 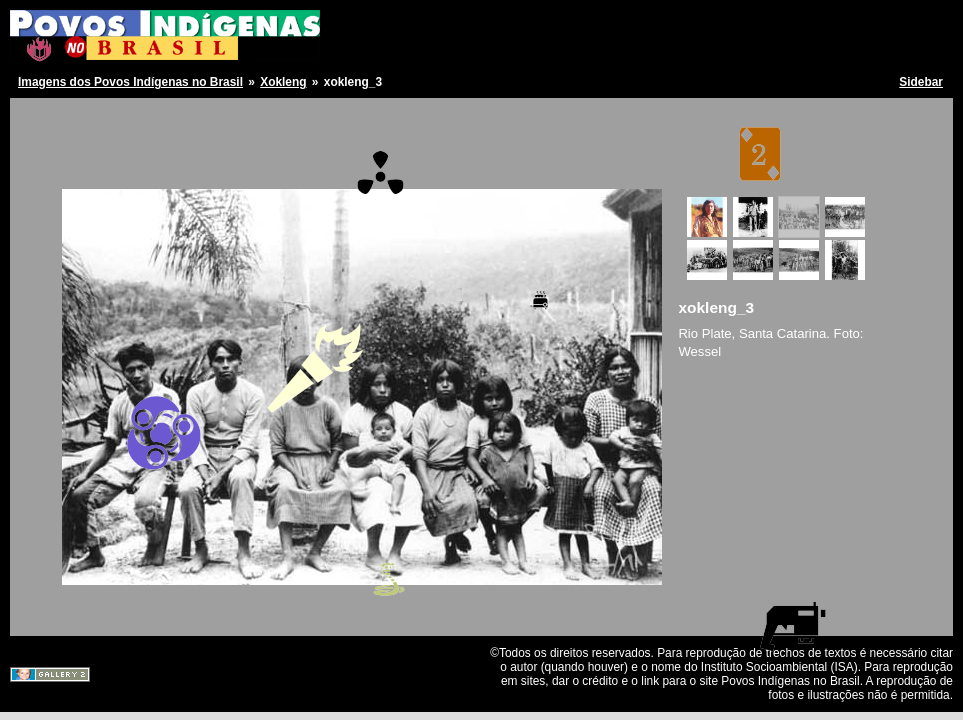 What do you see at coordinates (792, 627) in the screenshot?
I see `select bolter weapon in game inventory` at bounding box center [792, 627].